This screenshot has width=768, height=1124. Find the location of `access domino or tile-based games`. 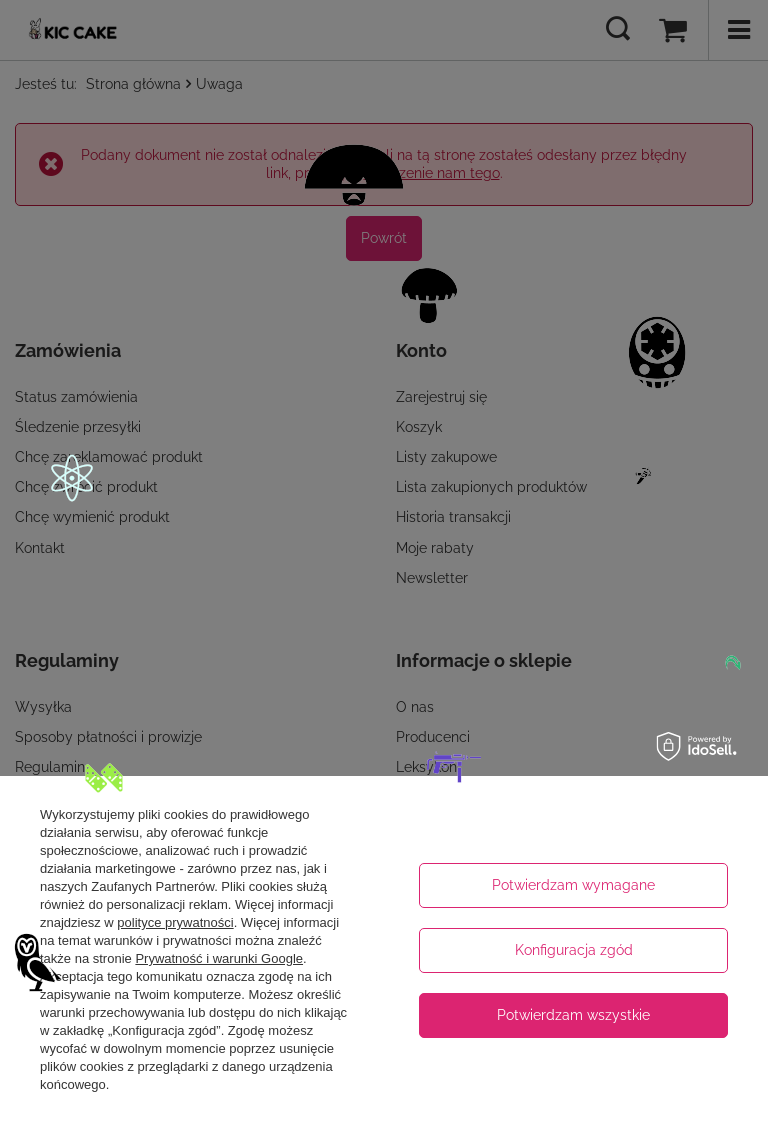

access domino or tile-based games is located at coordinates (104, 778).